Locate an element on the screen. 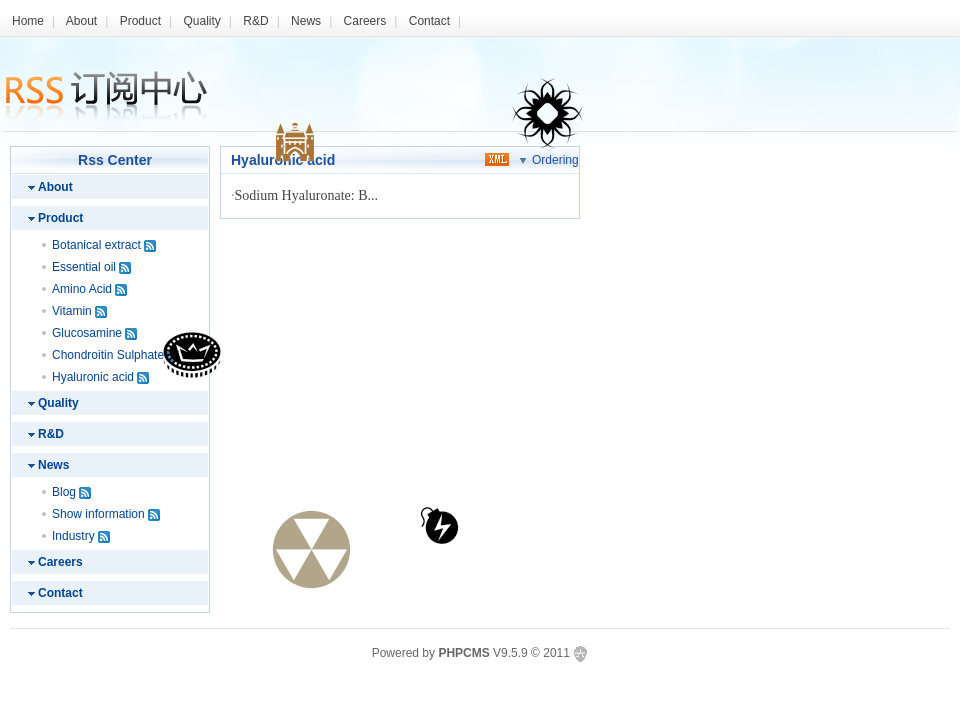 Image resolution: width=960 pixels, height=720 pixels. enter the castle or fortress level is located at coordinates (295, 142).